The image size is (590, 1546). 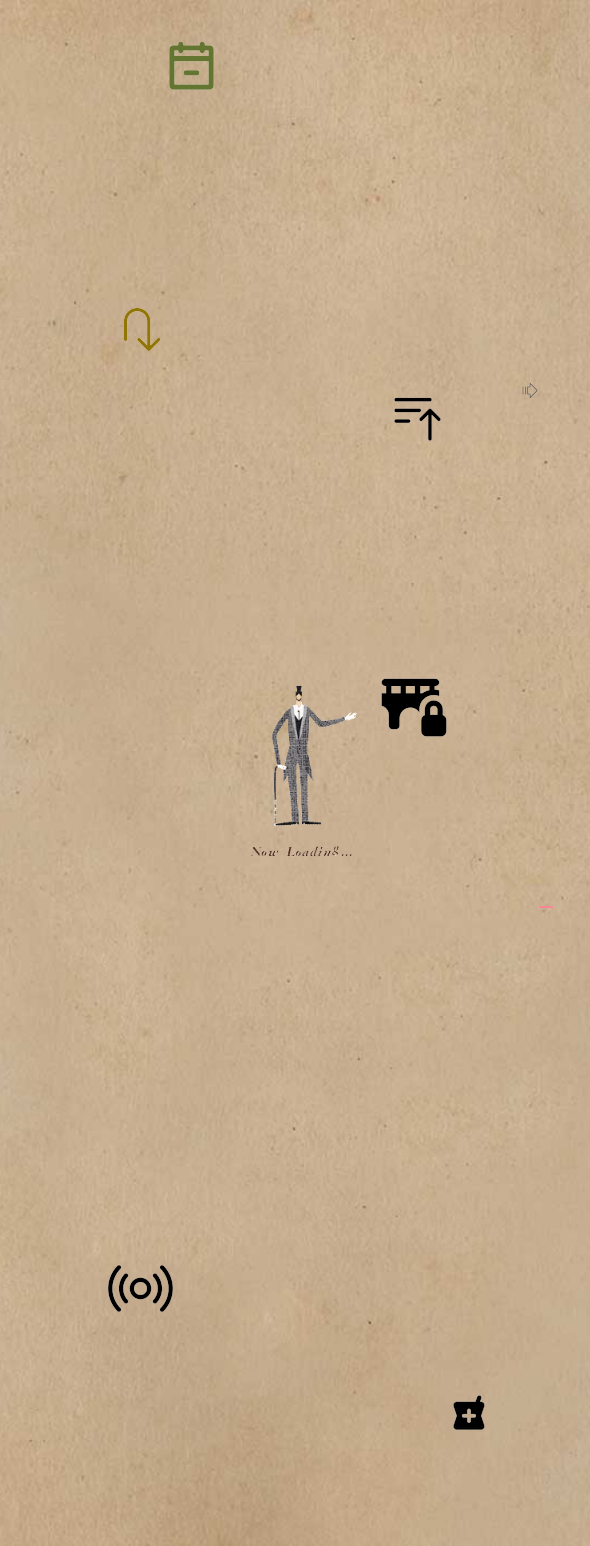 What do you see at coordinates (417, 417) in the screenshot?
I see `sort list in ascending order` at bounding box center [417, 417].